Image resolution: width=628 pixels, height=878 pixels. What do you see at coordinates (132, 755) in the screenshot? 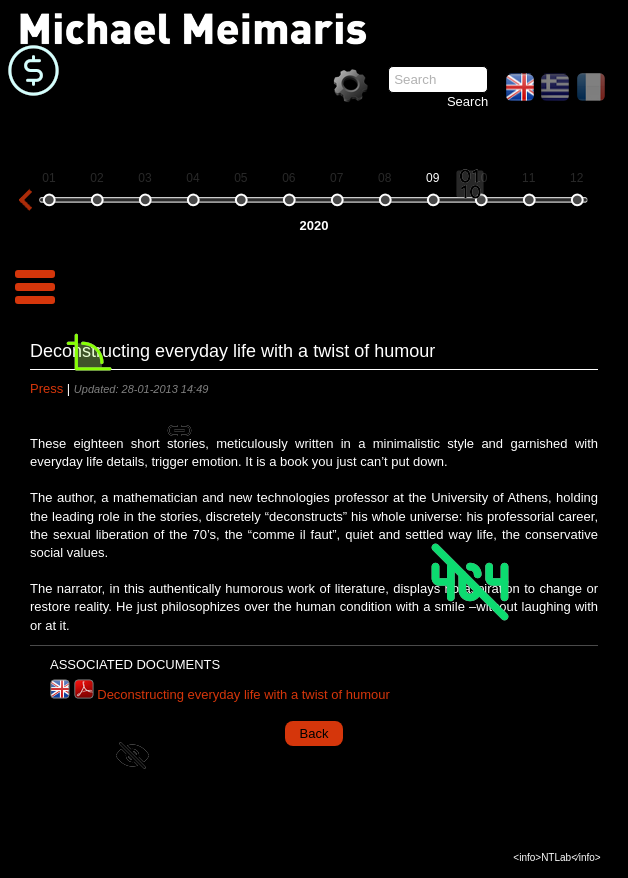
I see `hide password or sensitive content` at bounding box center [132, 755].